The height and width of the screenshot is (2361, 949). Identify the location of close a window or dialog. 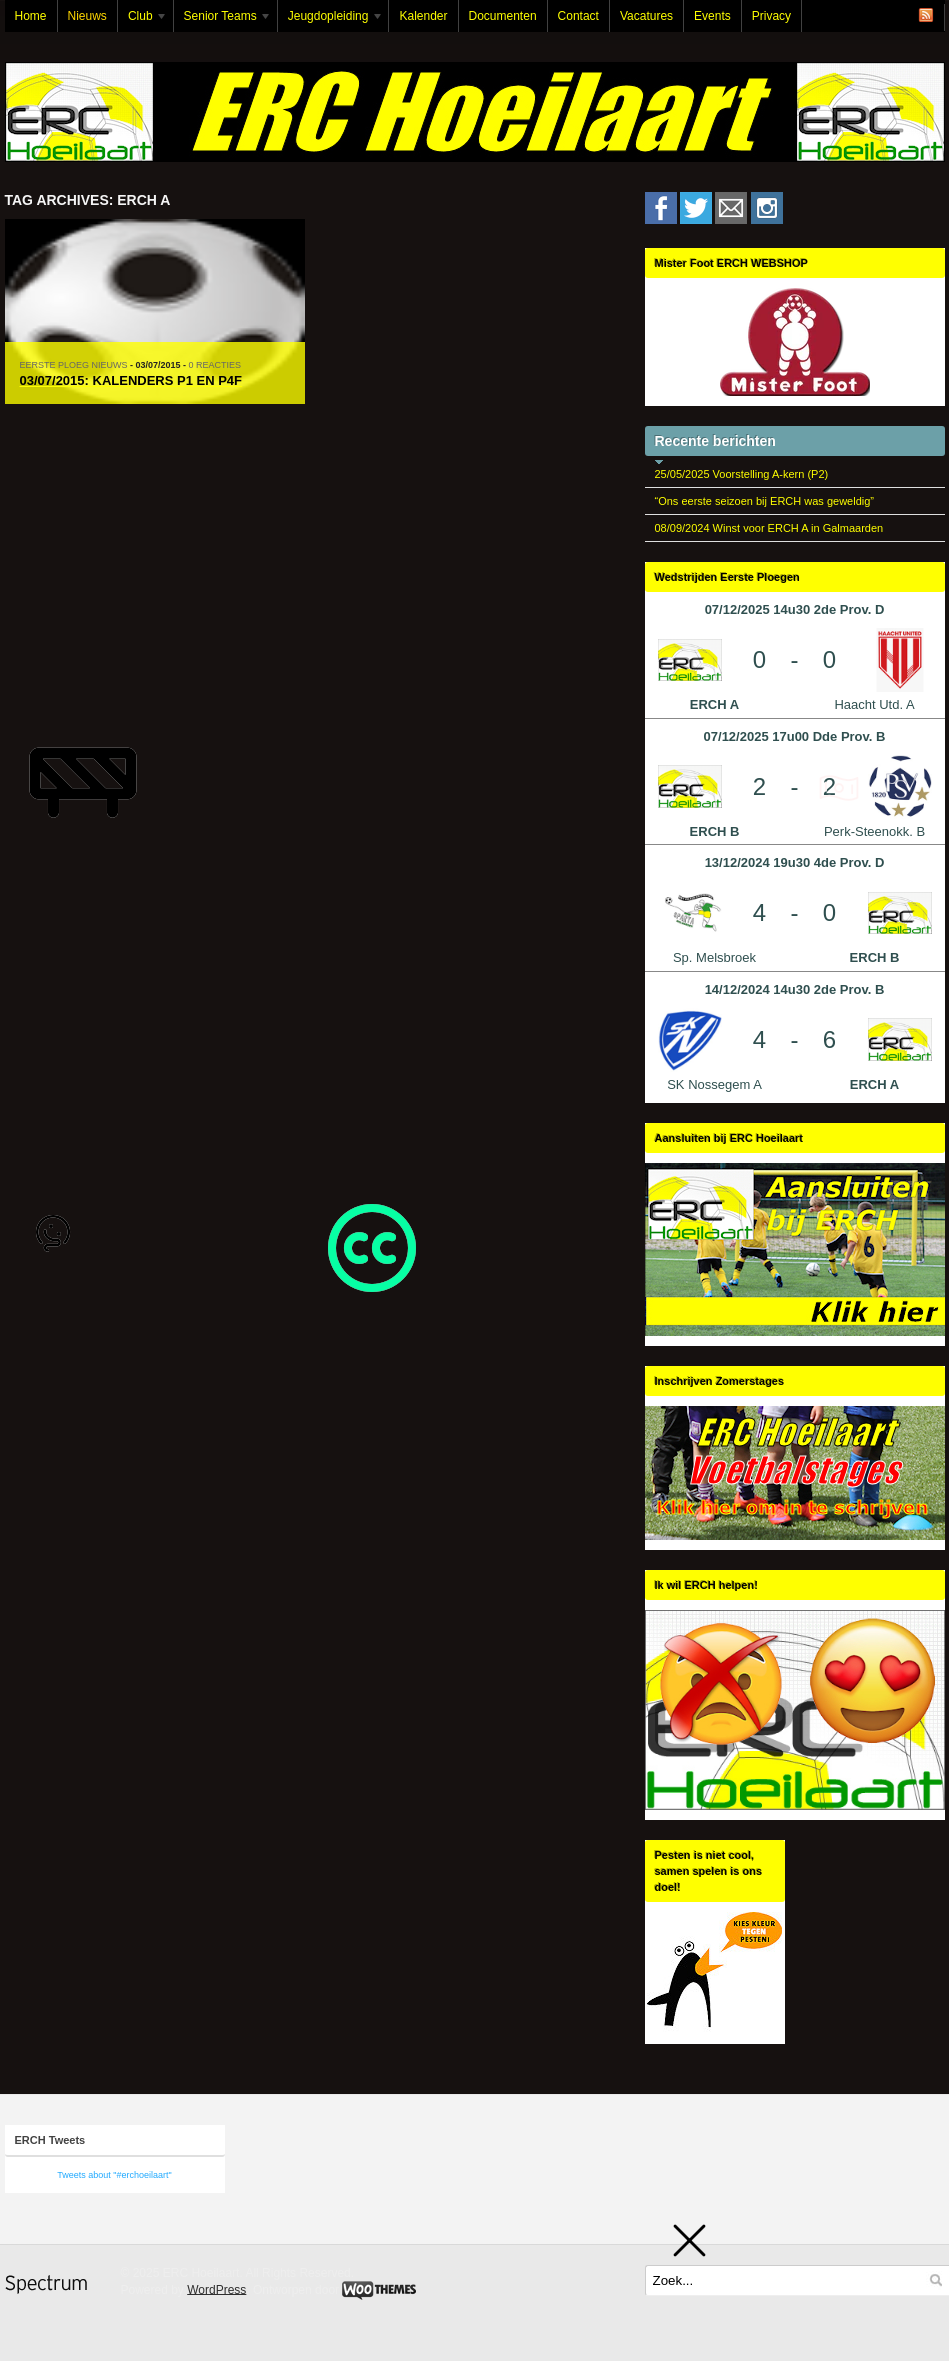
(689, 2240).